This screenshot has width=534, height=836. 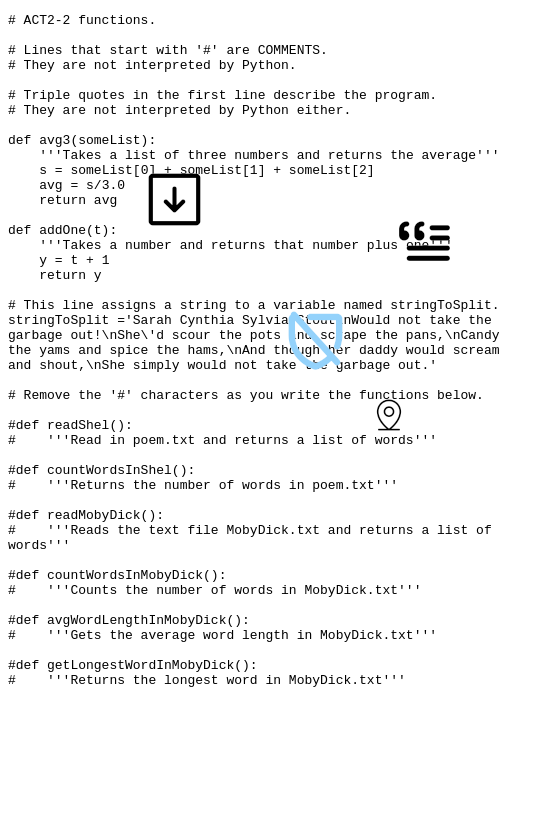 What do you see at coordinates (424, 240) in the screenshot?
I see `insert a blockquote` at bounding box center [424, 240].